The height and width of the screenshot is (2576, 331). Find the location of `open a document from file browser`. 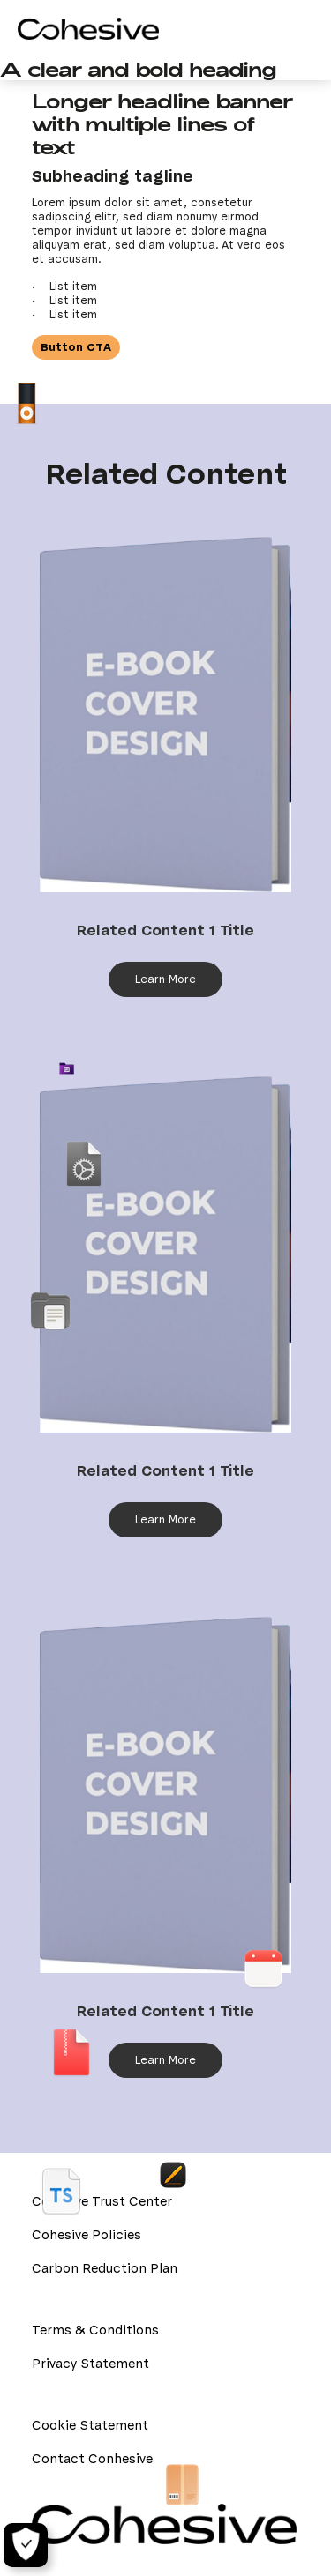

open a document from file browser is located at coordinates (50, 1310).